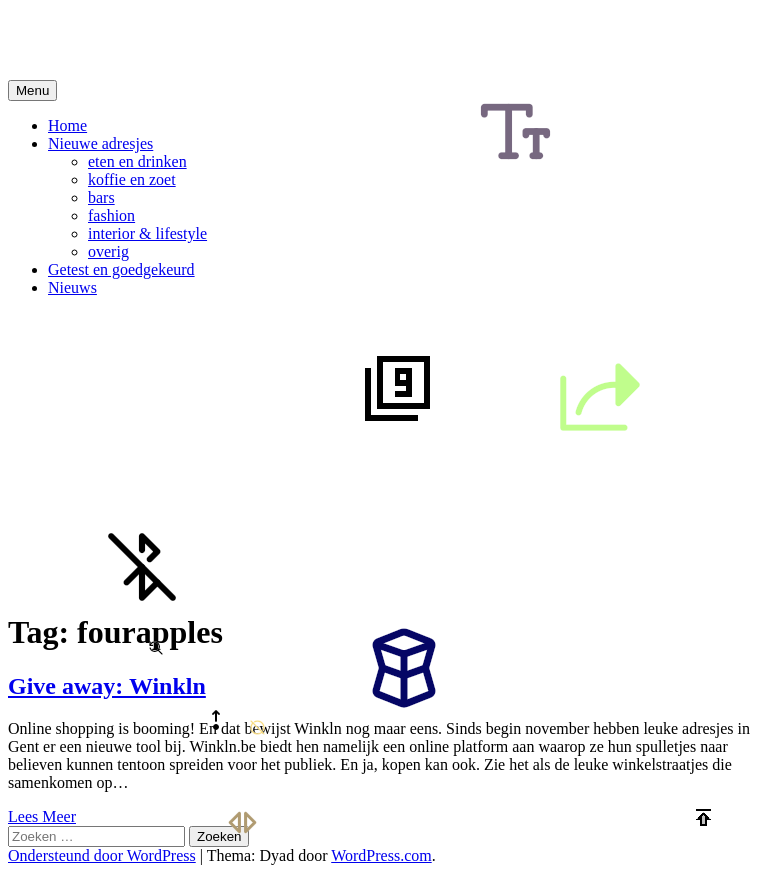 This screenshot has width=768, height=873. Describe the element at coordinates (257, 727) in the screenshot. I see `indicates a disabled or unavailable feature` at that location.